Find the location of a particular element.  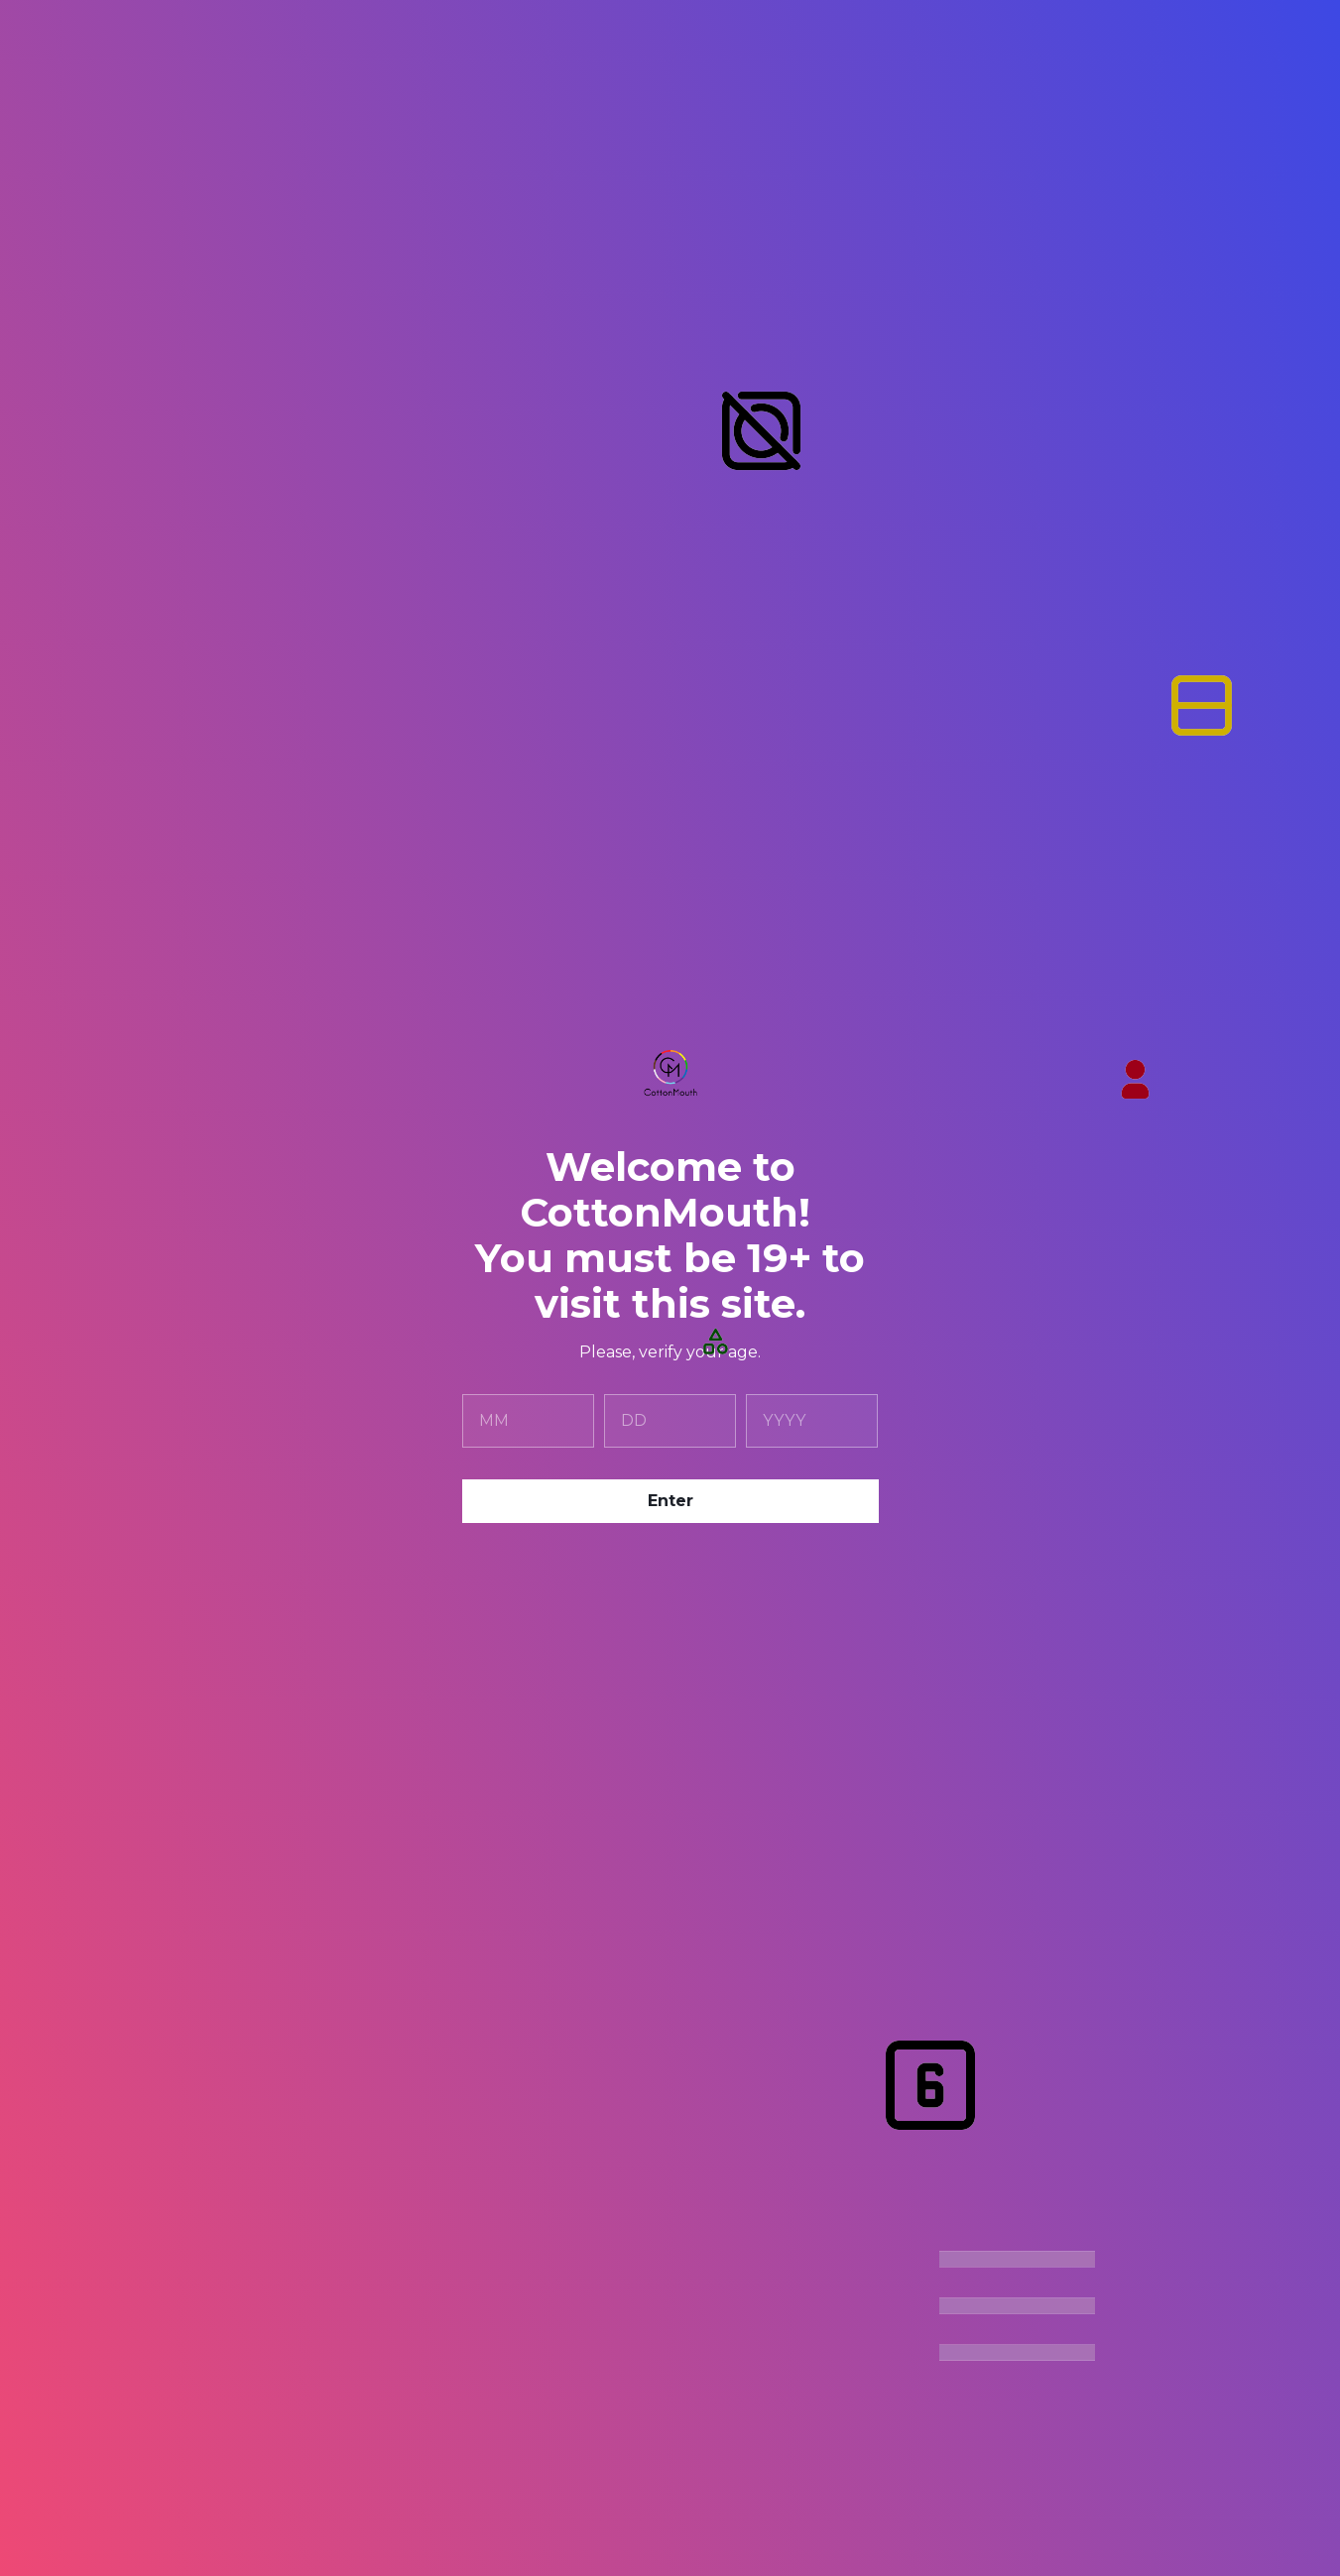

select or navigate to item number 6 is located at coordinates (930, 2085).